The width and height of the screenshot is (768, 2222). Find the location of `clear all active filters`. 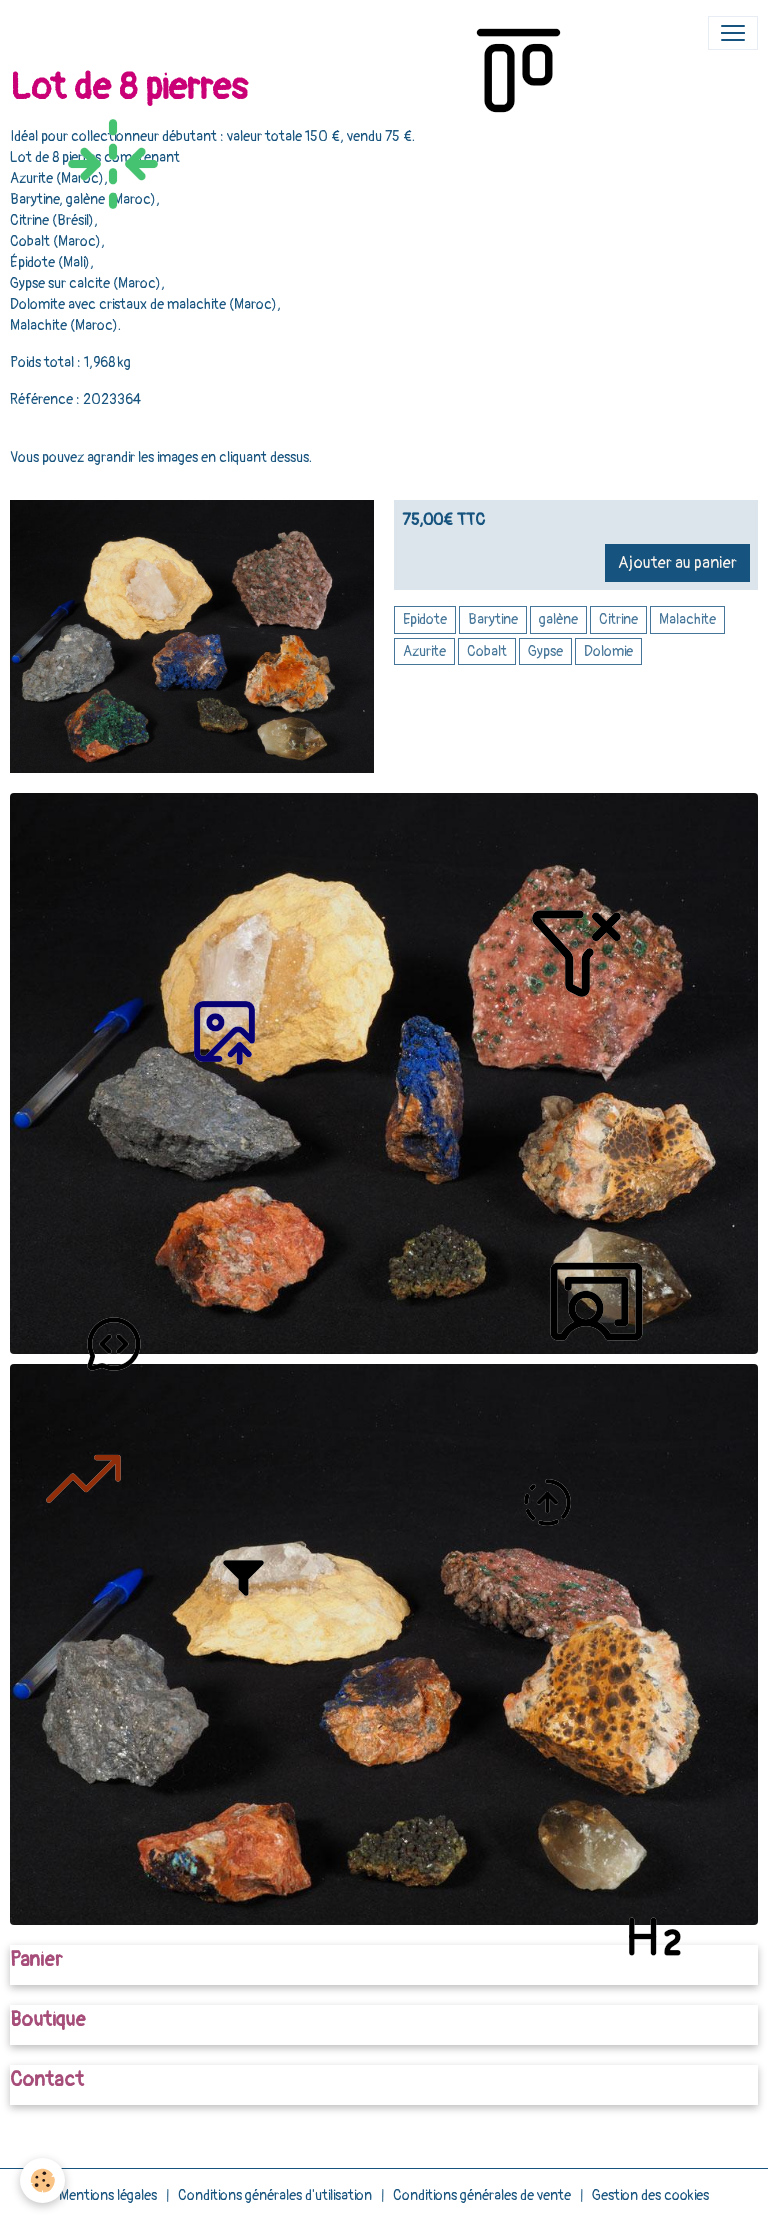

clear all active filters is located at coordinates (577, 951).